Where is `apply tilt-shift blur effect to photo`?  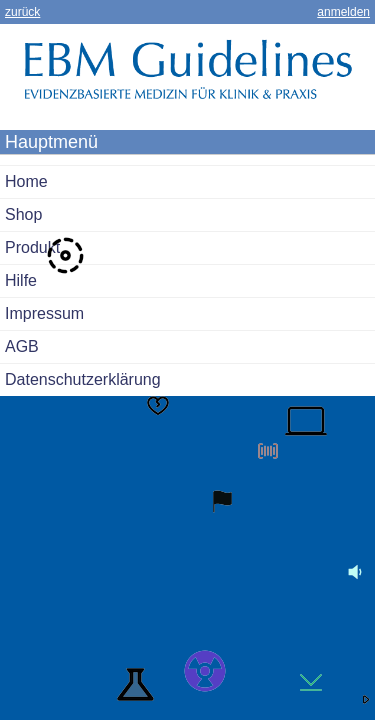
apply tilt-shift blur effect to photo is located at coordinates (65, 255).